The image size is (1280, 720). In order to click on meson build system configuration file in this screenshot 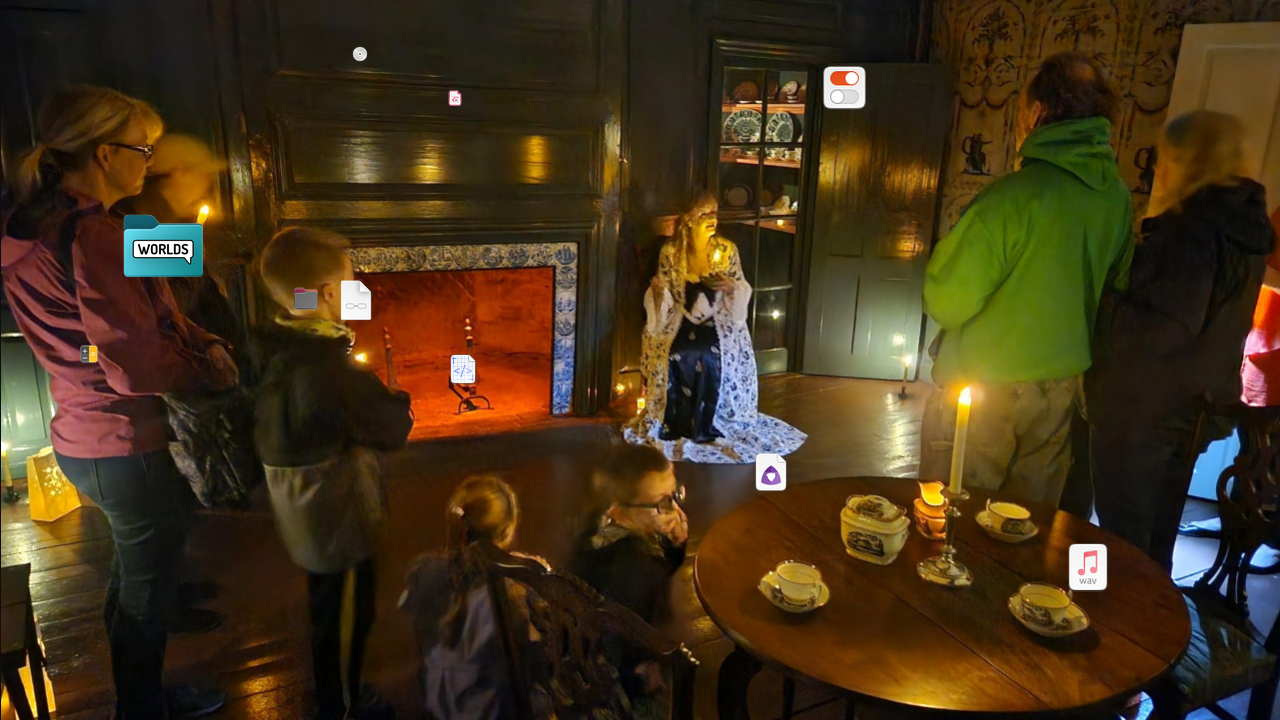, I will do `click(771, 472)`.